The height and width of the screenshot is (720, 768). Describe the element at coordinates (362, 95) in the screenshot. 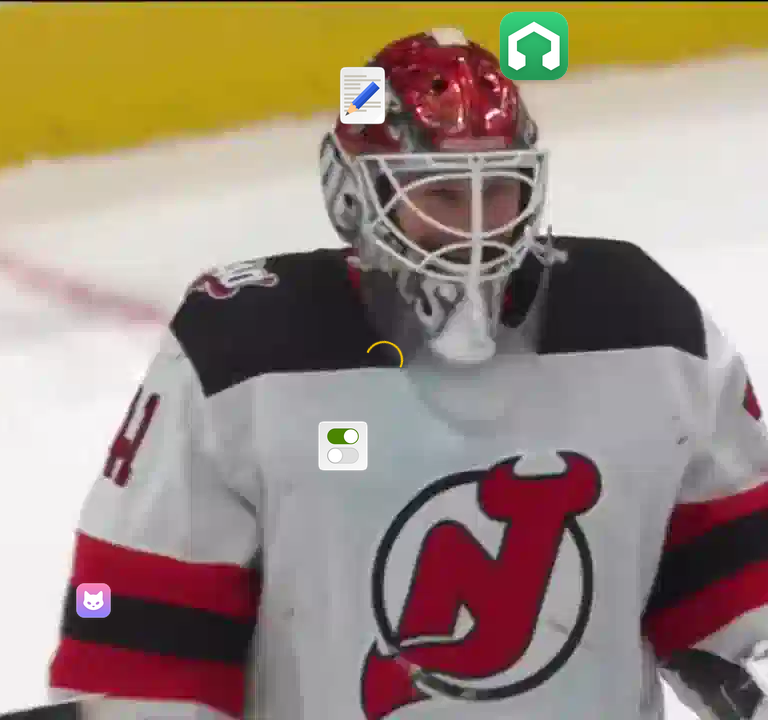

I see `open gedit text editor` at that location.